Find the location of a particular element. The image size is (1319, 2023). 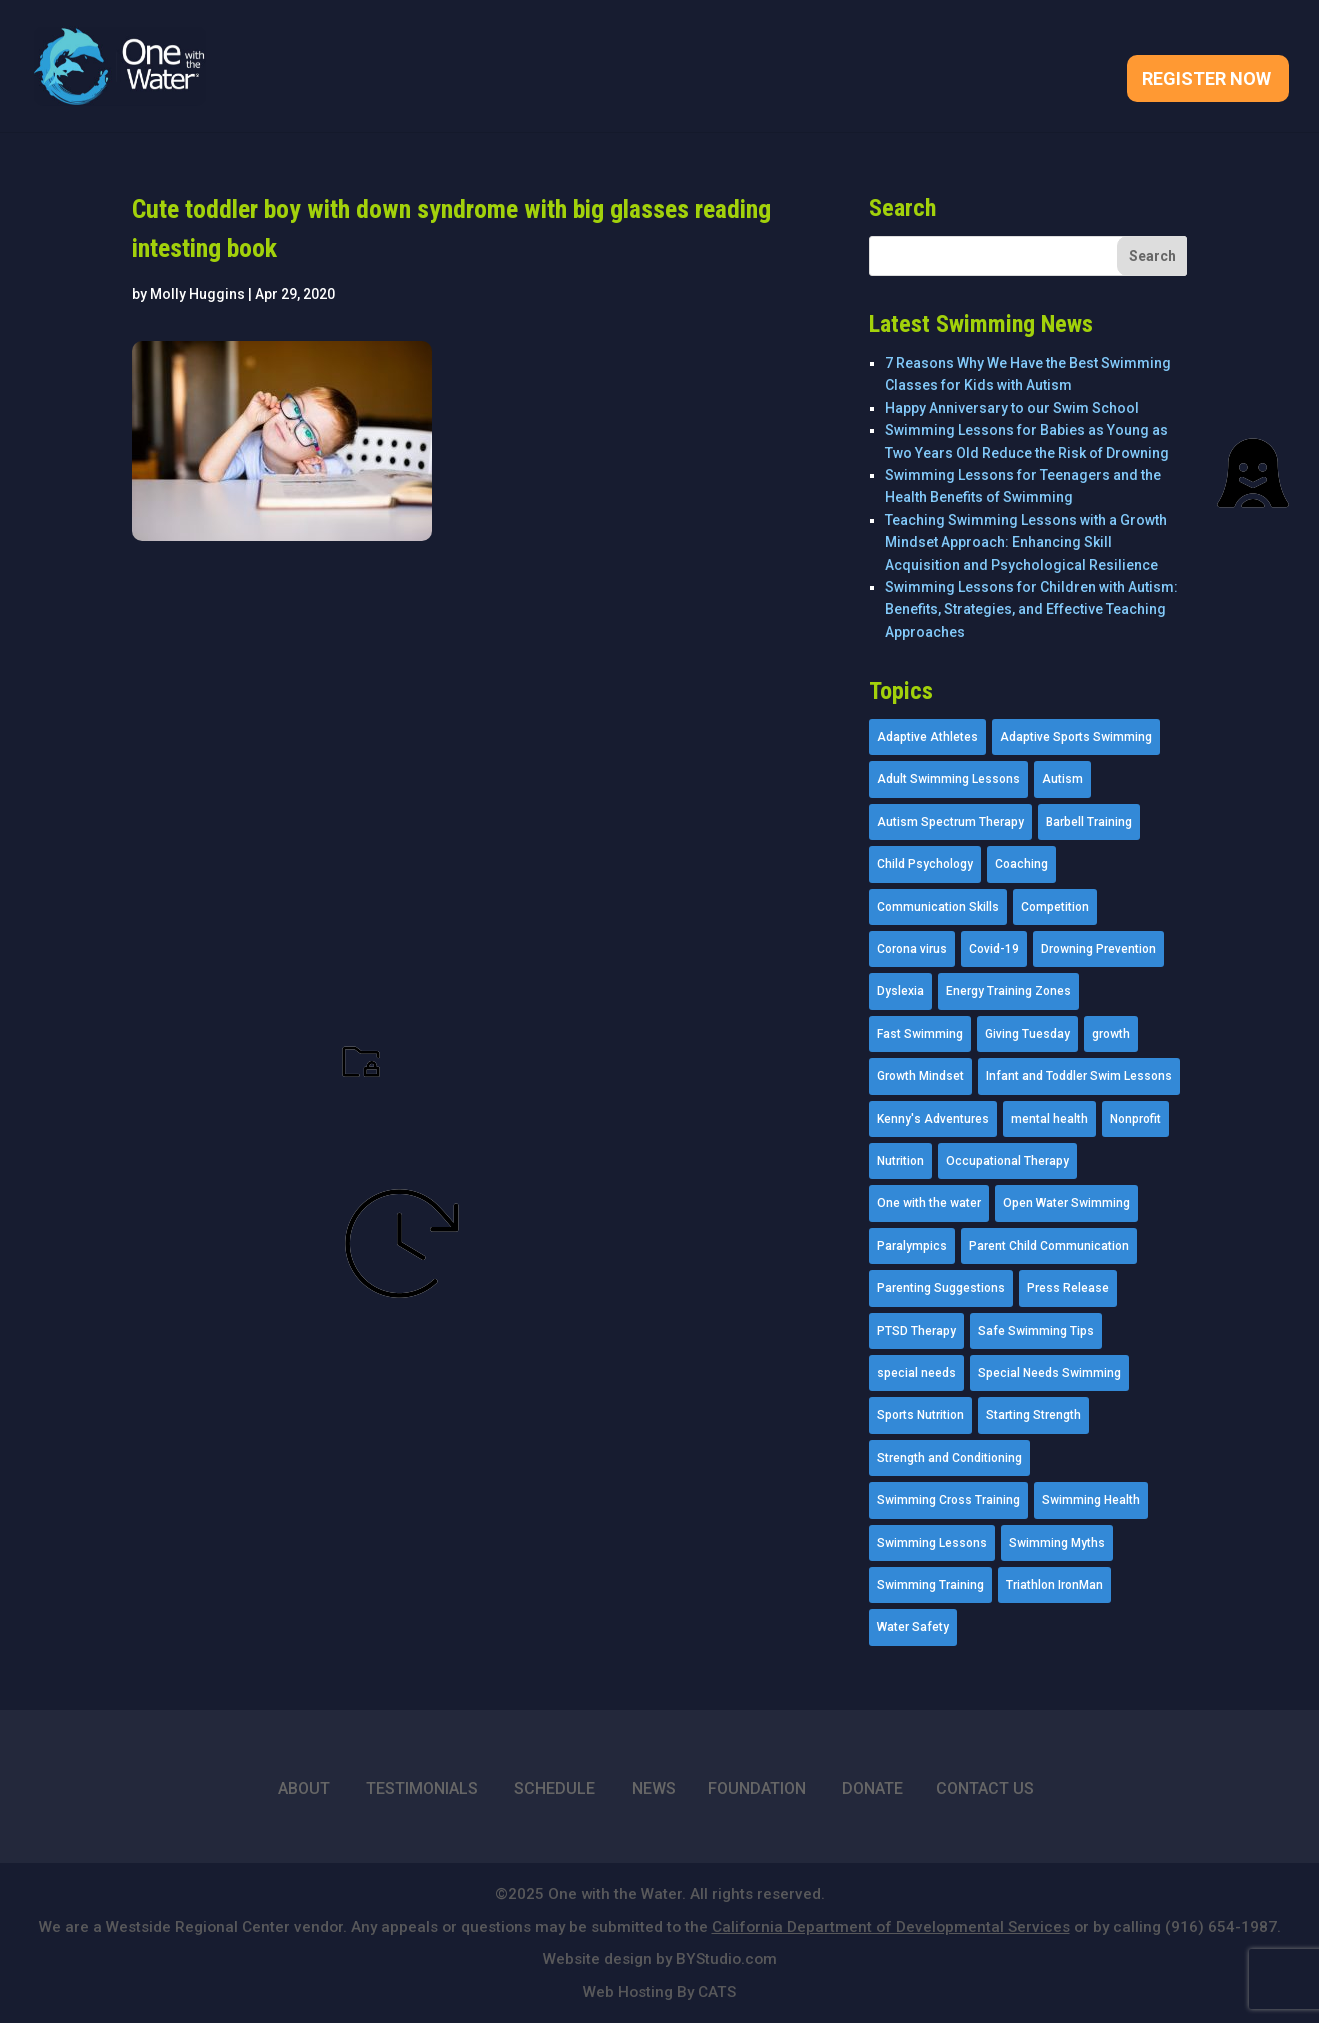

access a password-protected folder is located at coordinates (361, 1061).